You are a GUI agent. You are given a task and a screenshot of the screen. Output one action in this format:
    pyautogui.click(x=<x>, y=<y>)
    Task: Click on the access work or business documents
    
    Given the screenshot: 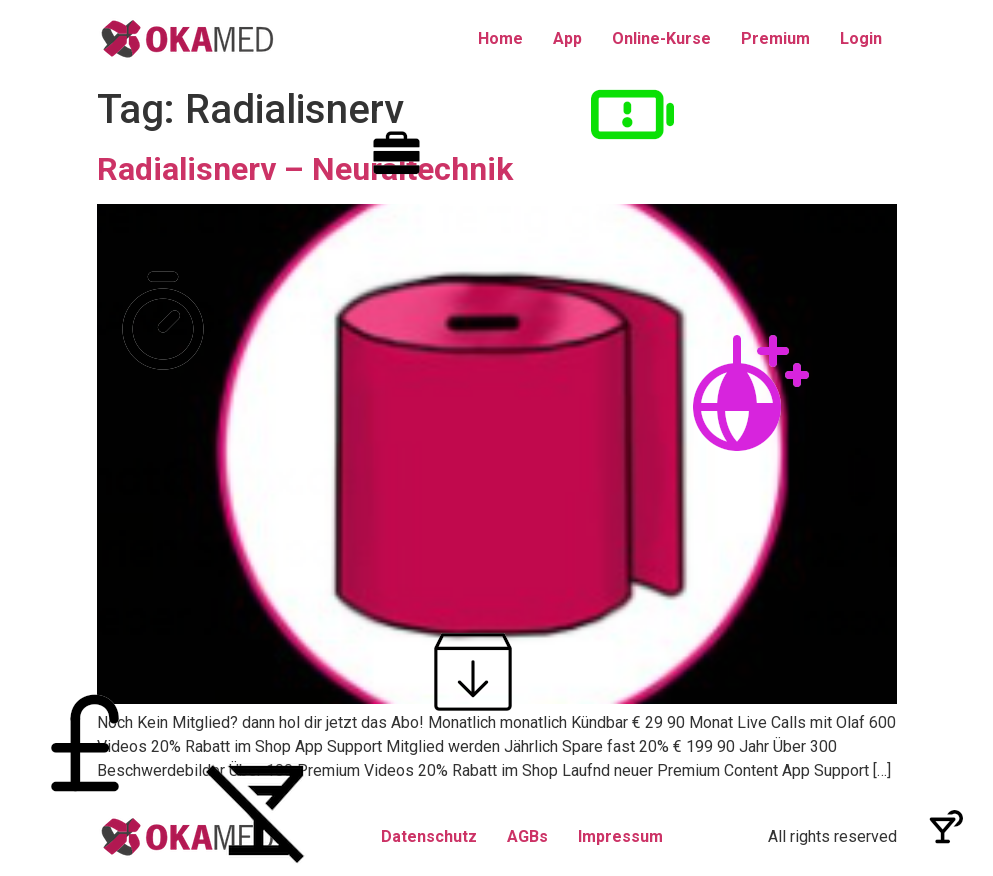 What is the action you would take?
    pyautogui.click(x=396, y=154)
    